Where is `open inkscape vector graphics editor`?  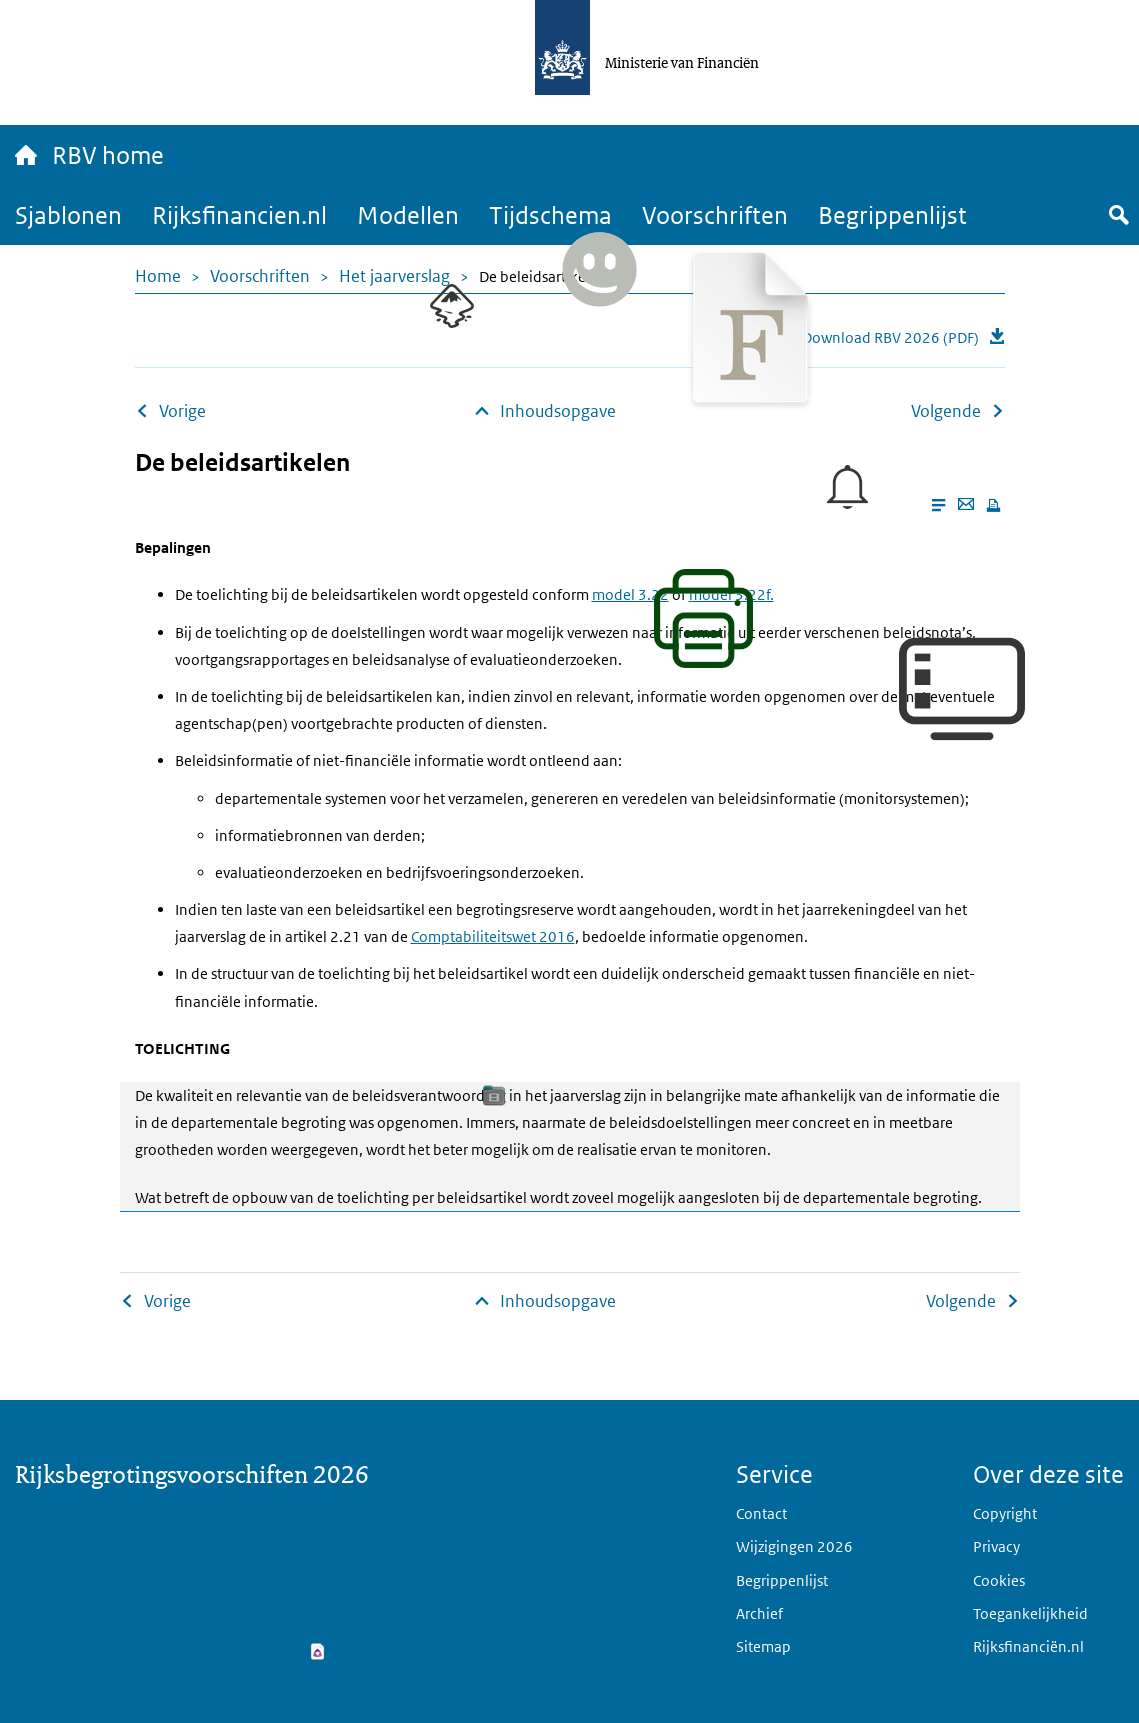 open inkscape vector graphics editor is located at coordinates (452, 306).